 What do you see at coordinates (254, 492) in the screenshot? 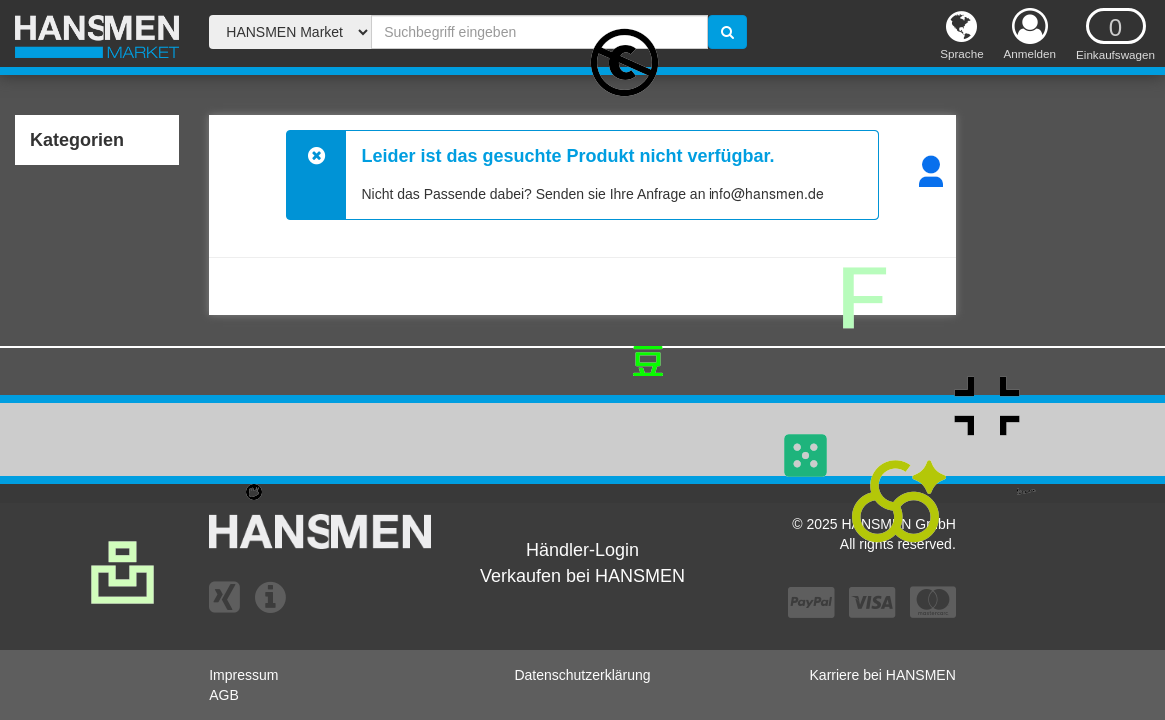
I see `xubuntu linux distribution logo` at bounding box center [254, 492].